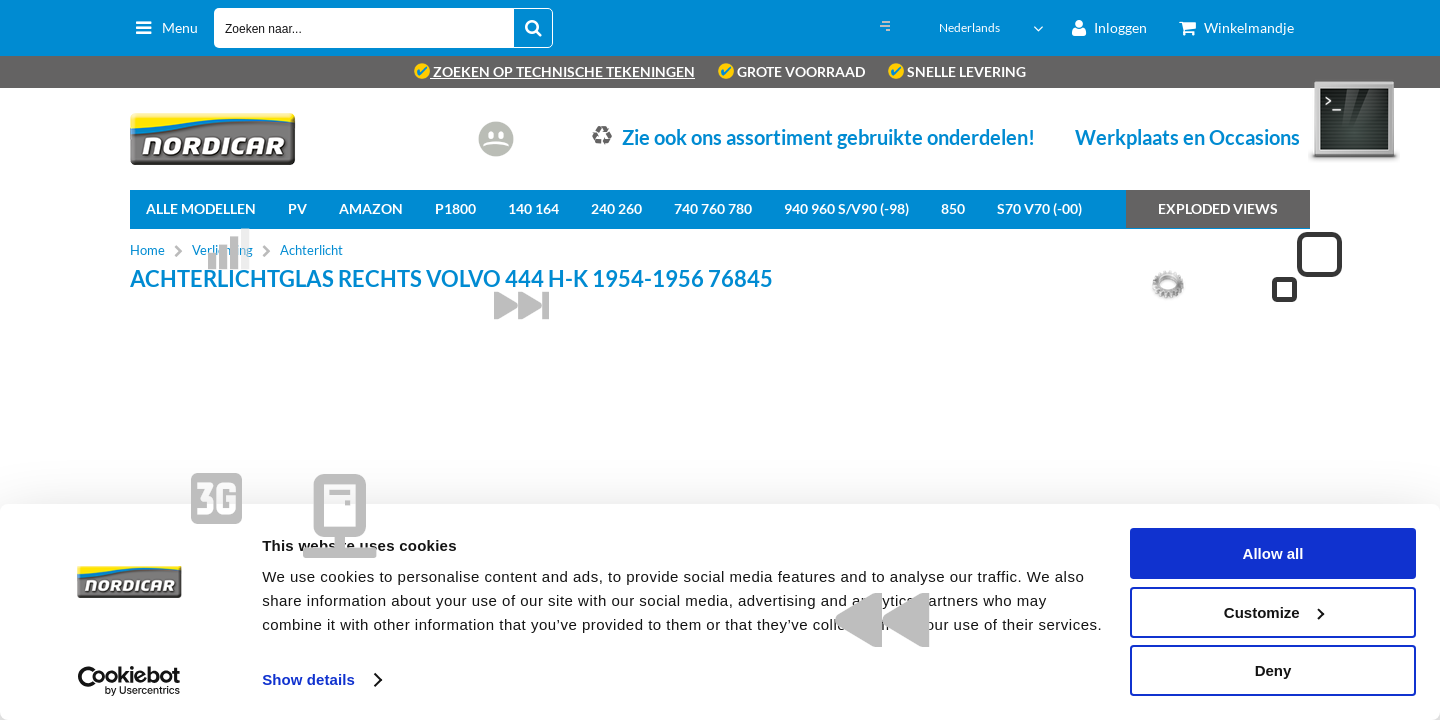 Image resolution: width=1440 pixels, height=720 pixels. I want to click on indicates 3G cellular network connection, so click(216, 498).